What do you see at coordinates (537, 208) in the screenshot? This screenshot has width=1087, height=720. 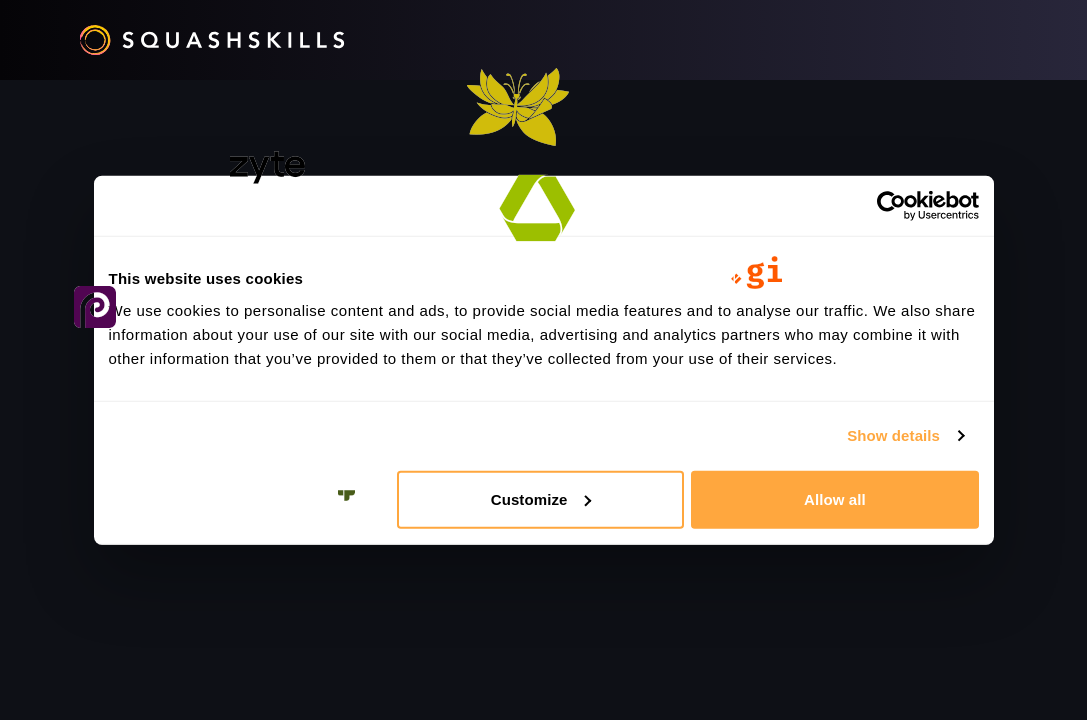 I see `open the Commerzbank banking app` at bounding box center [537, 208].